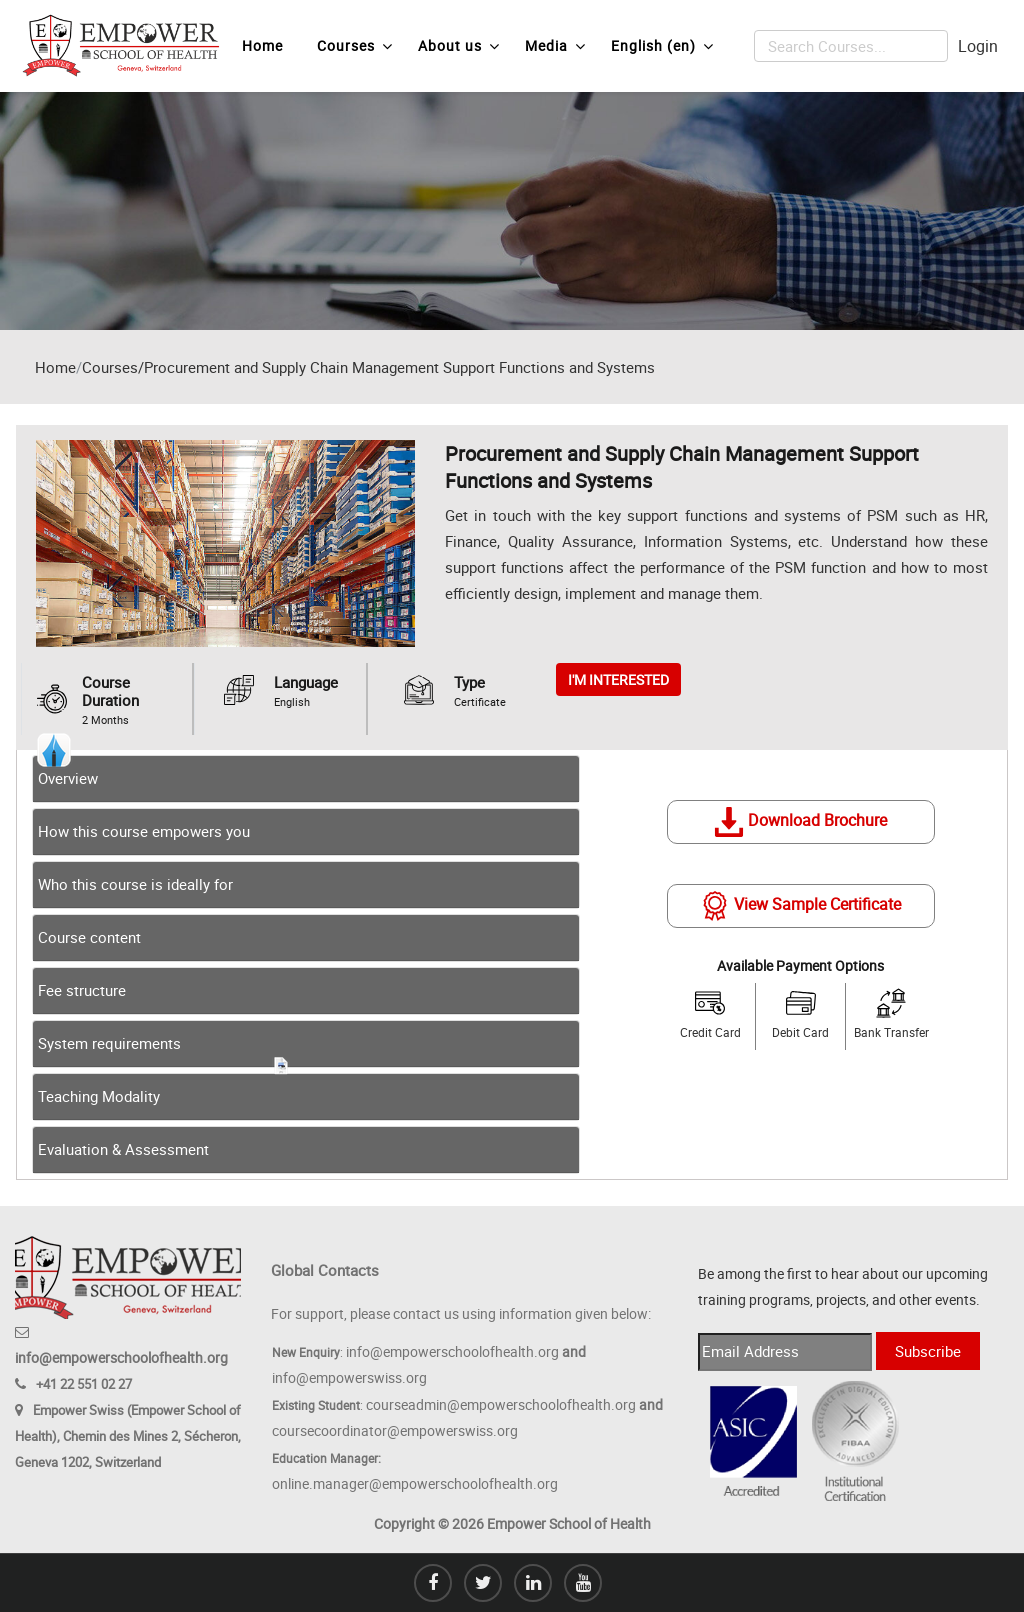 The height and width of the screenshot is (1612, 1024). Describe the element at coordinates (281, 1066) in the screenshot. I see `a jpg image file` at that location.